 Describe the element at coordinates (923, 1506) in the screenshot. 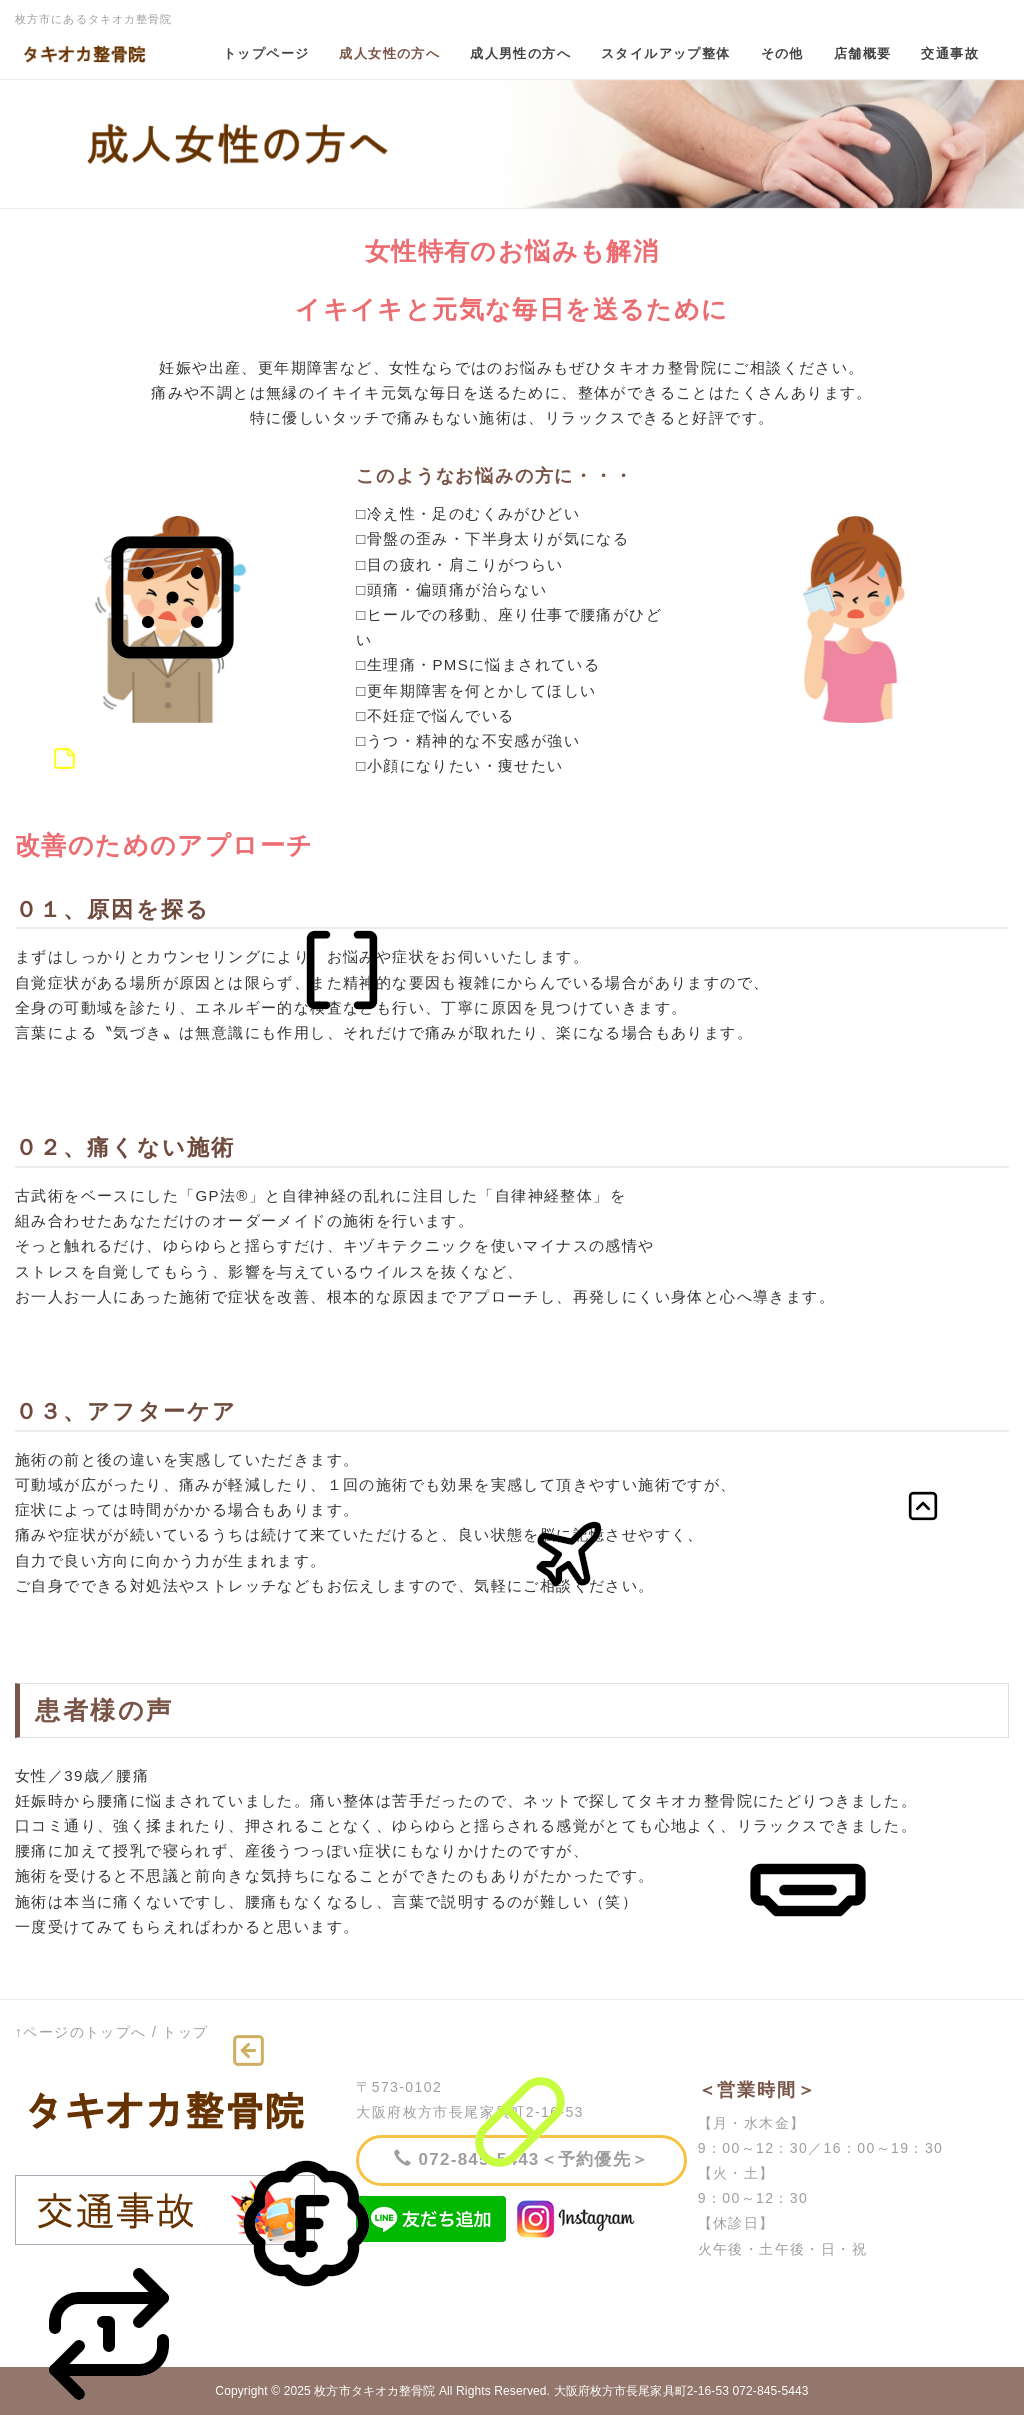

I see `collapse or minimize a section` at that location.